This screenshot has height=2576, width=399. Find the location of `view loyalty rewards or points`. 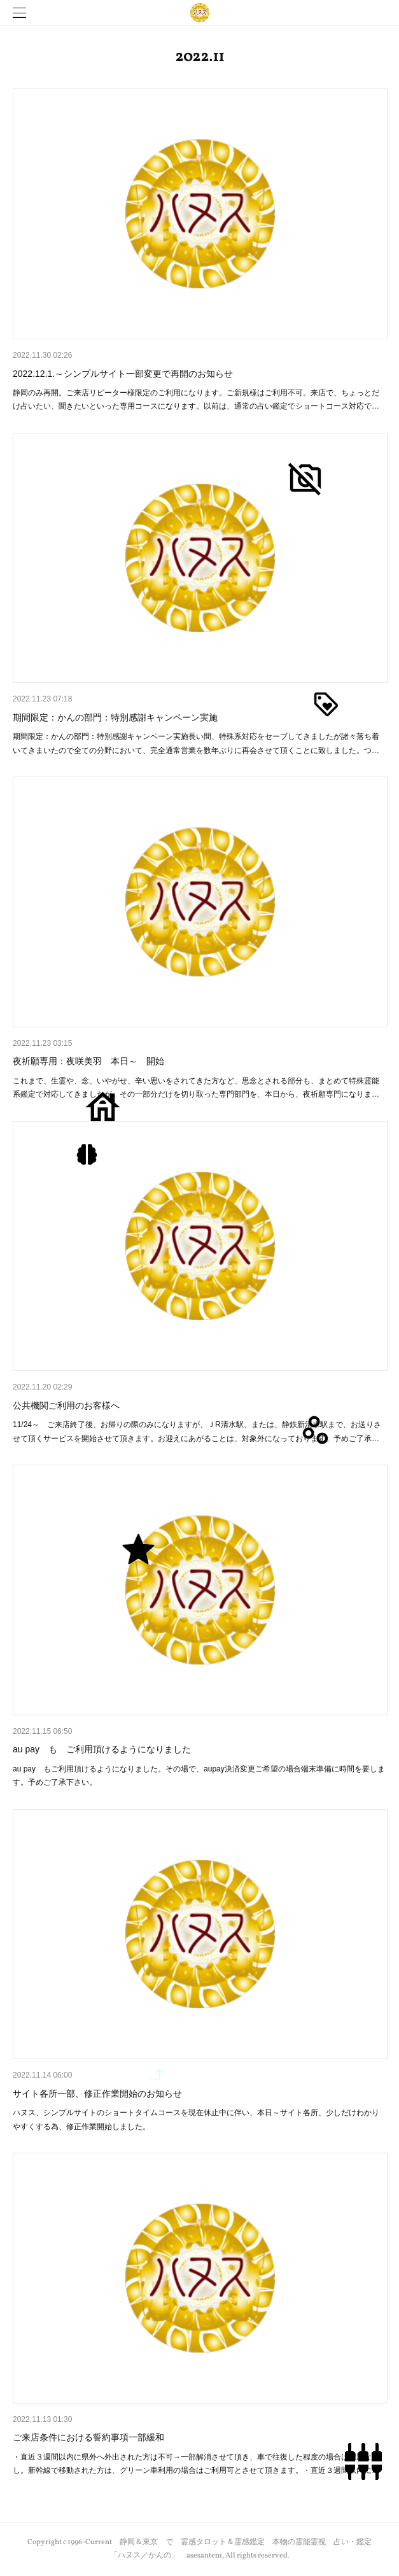

view loyalty rewards or points is located at coordinates (326, 704).